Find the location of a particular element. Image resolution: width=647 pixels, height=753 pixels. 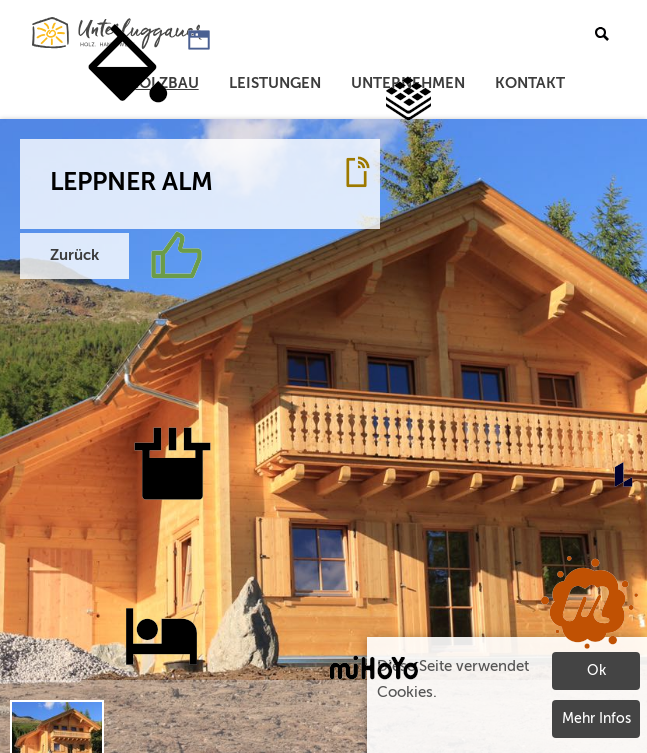

open the Meetup app is located at coordinates (589, 602).